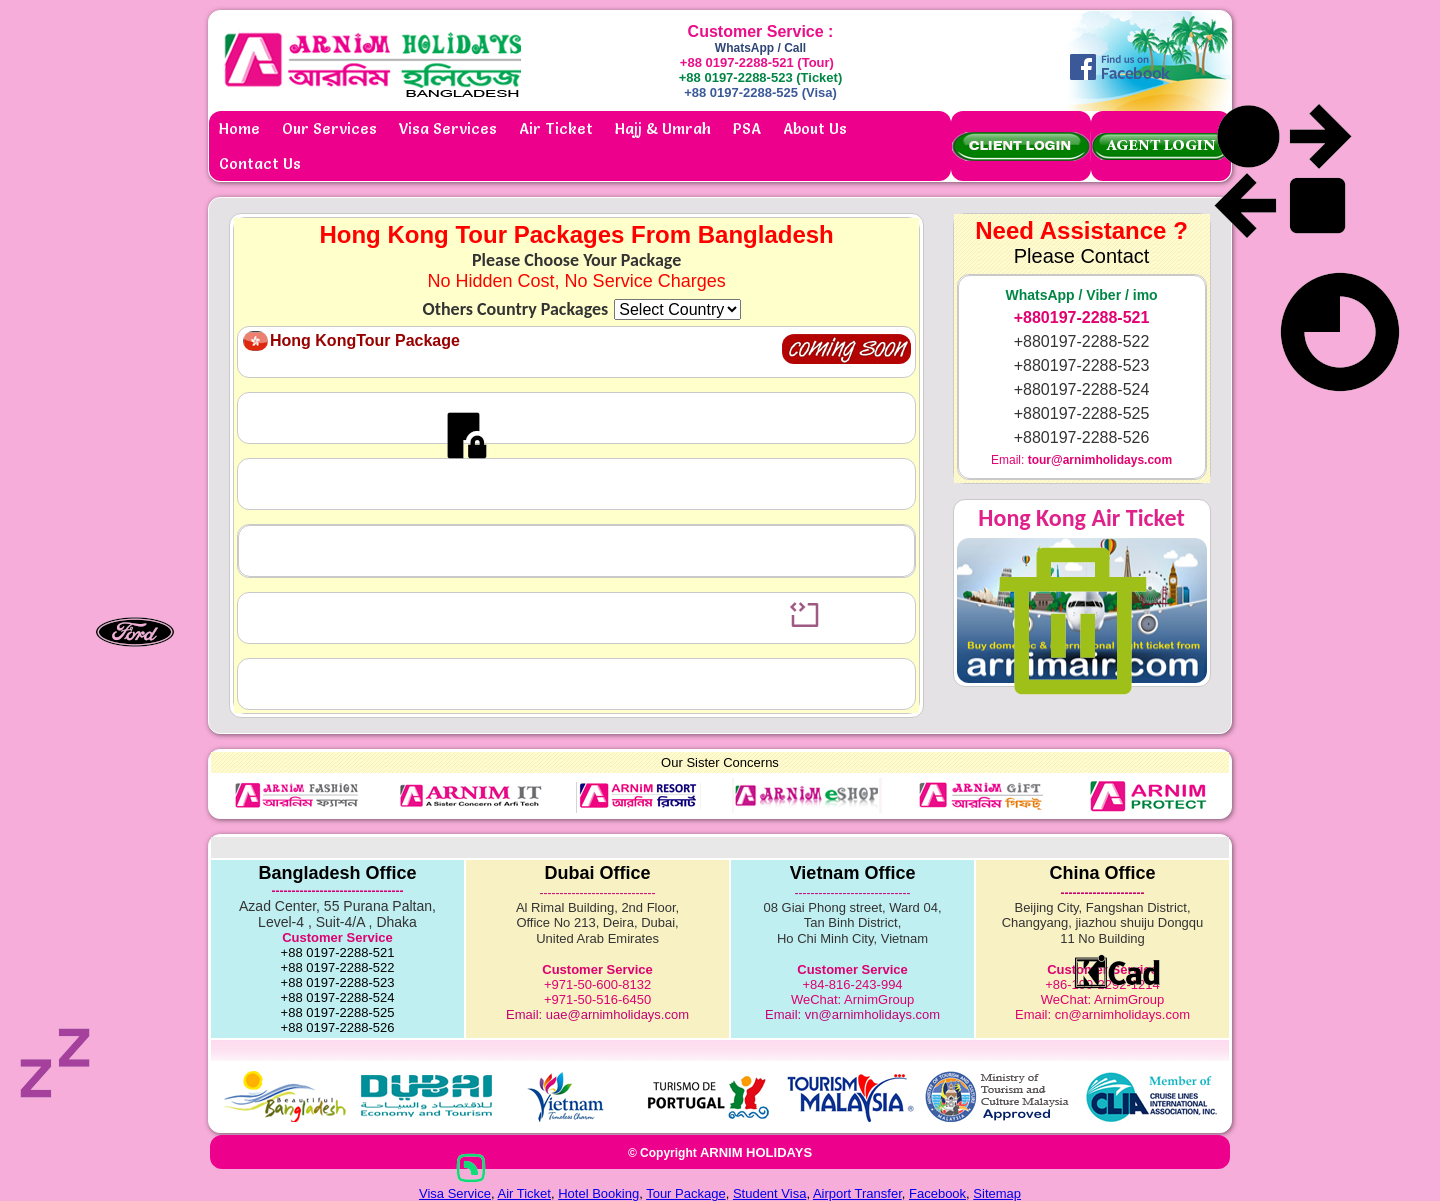 Image resolution: width=1440 pixels, height=1201 pixels. Describe the element at coordinates (805, 615) in the screenshot. I see `insert a code block into the editor` at that location.